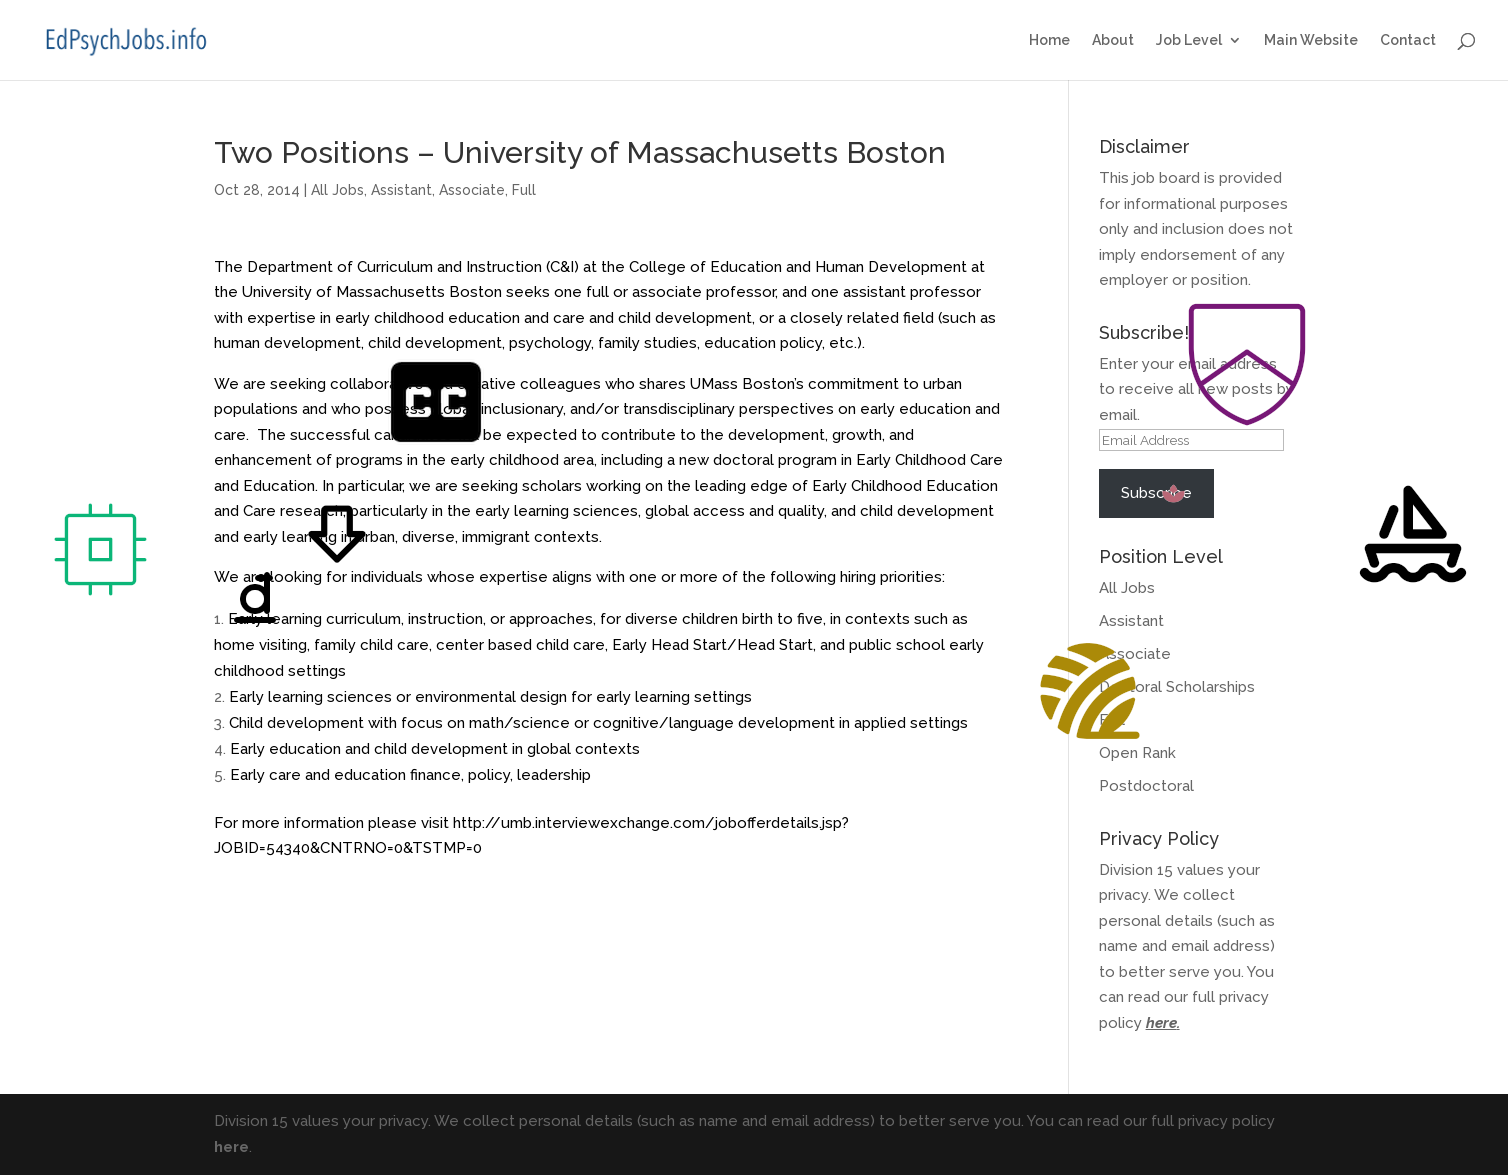  I want to click on access sailing or boating features, so click(1413, 534).